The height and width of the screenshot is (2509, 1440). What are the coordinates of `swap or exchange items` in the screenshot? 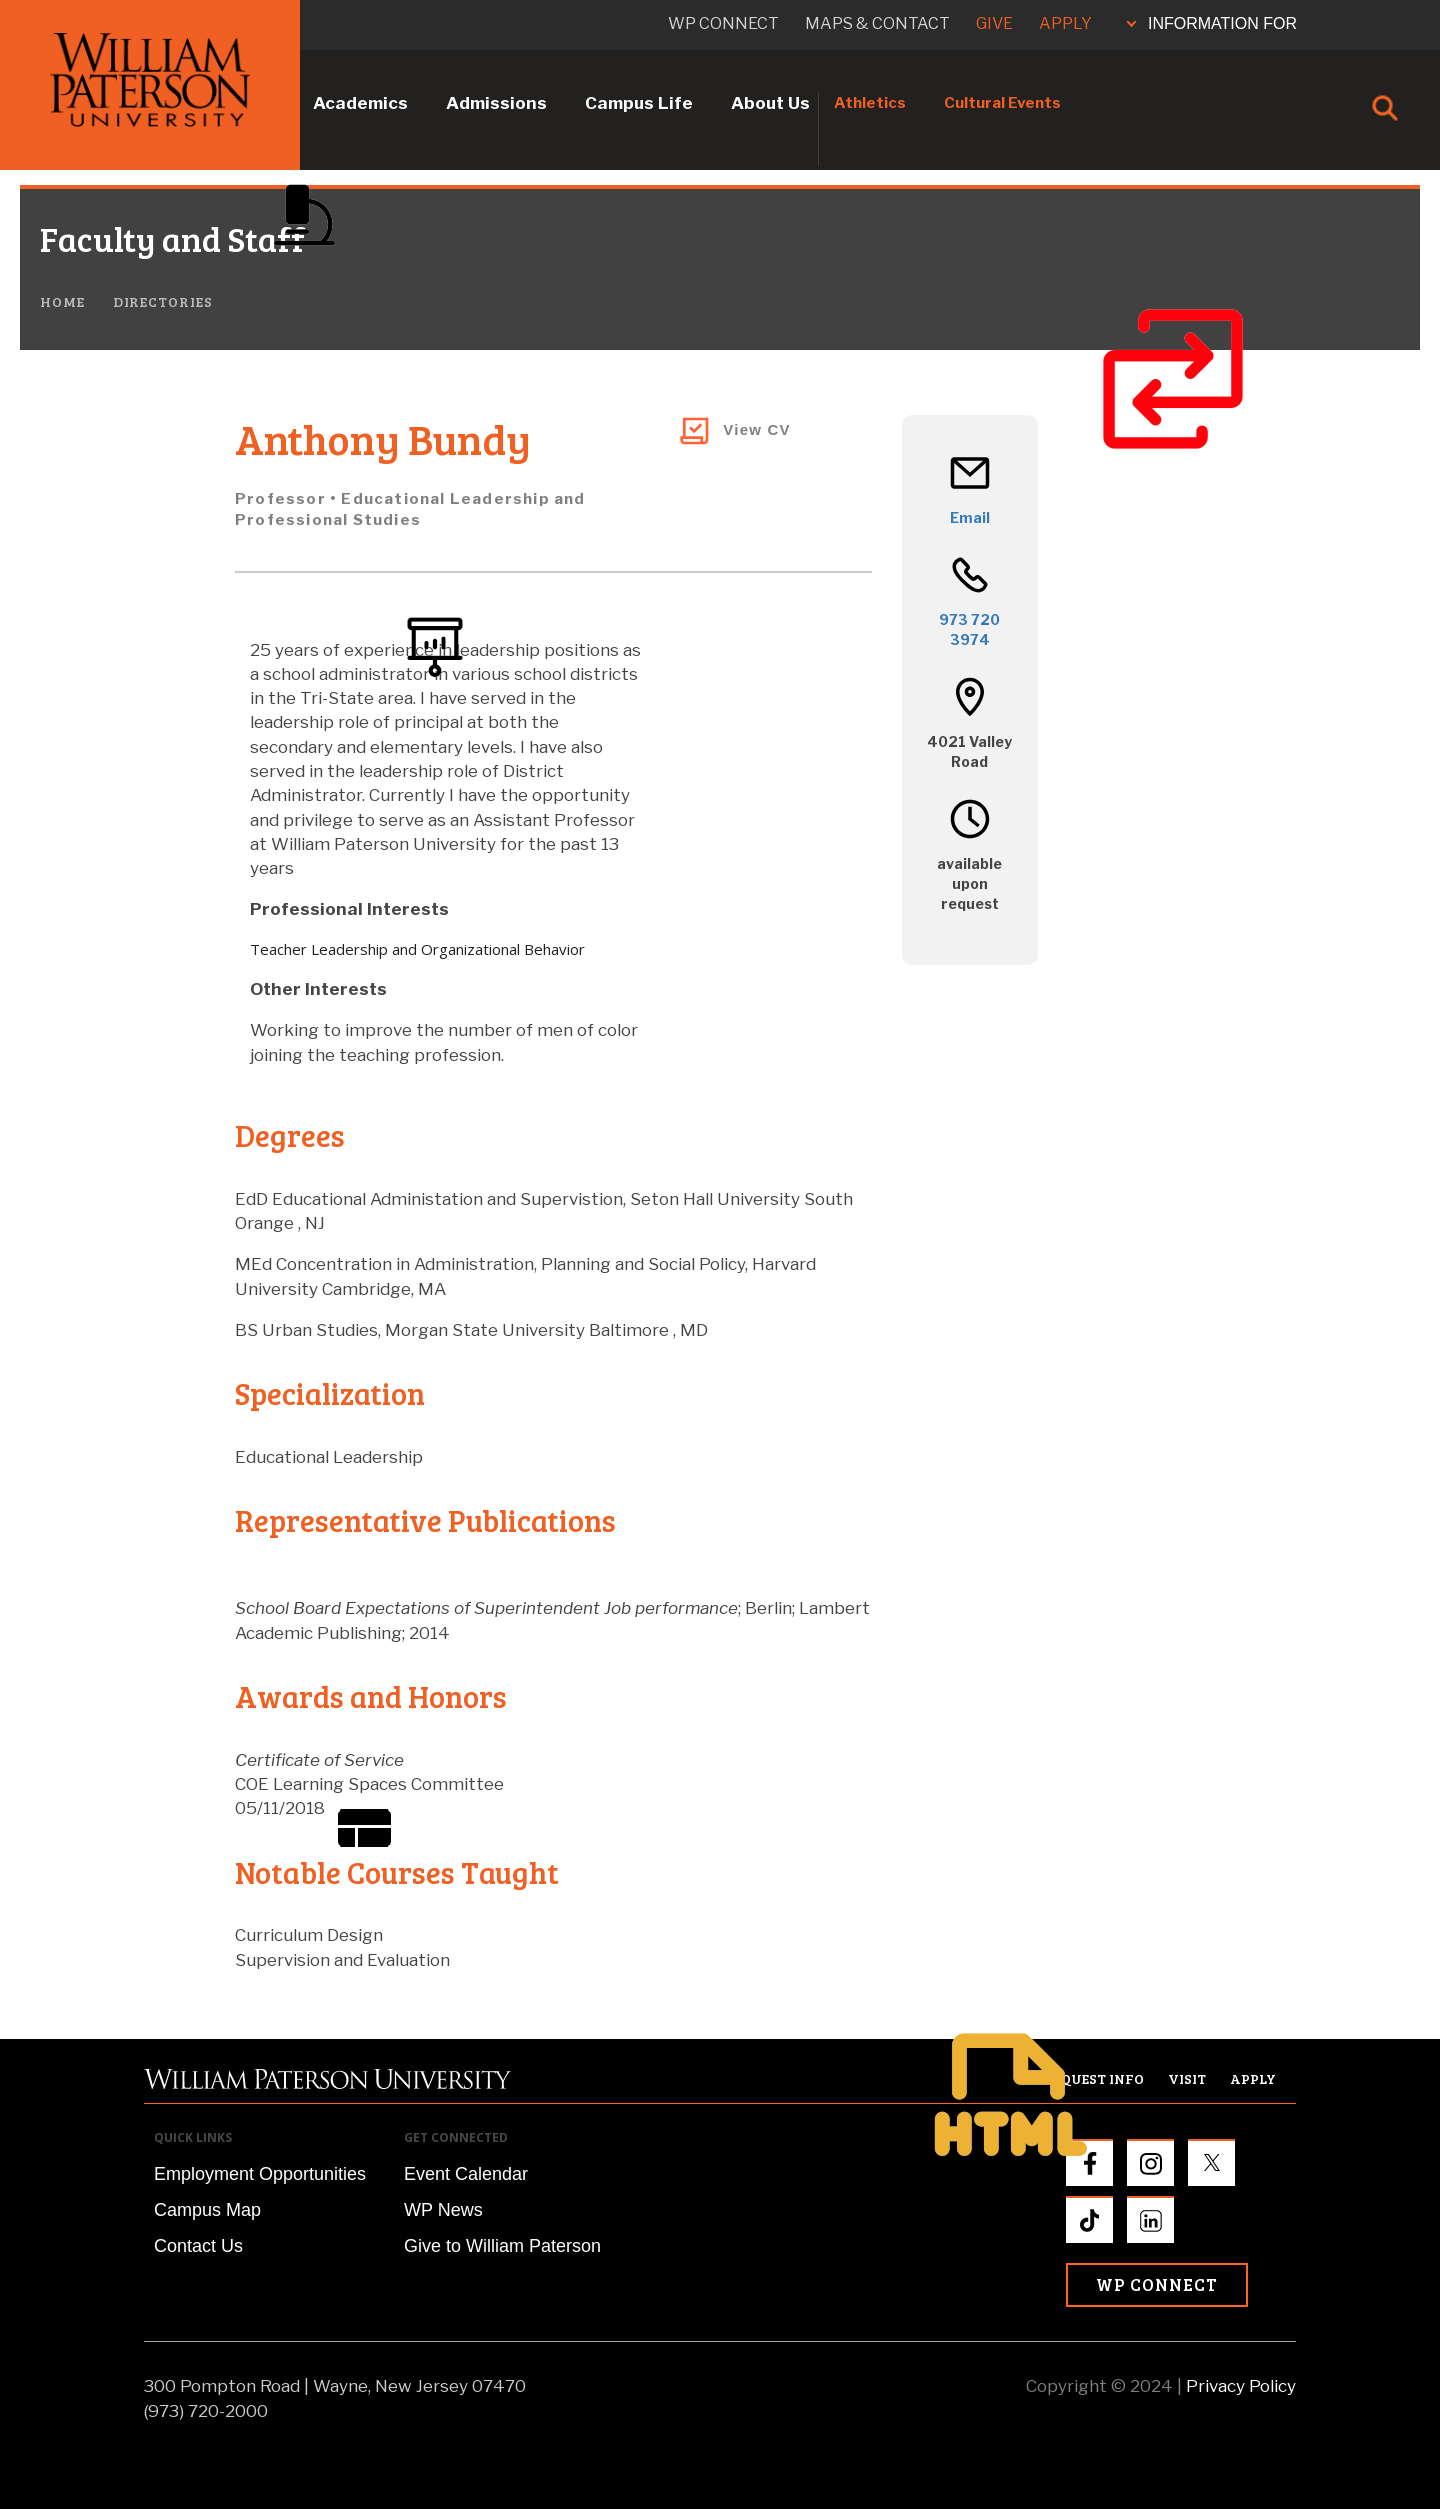 It's located at (1173, 379).